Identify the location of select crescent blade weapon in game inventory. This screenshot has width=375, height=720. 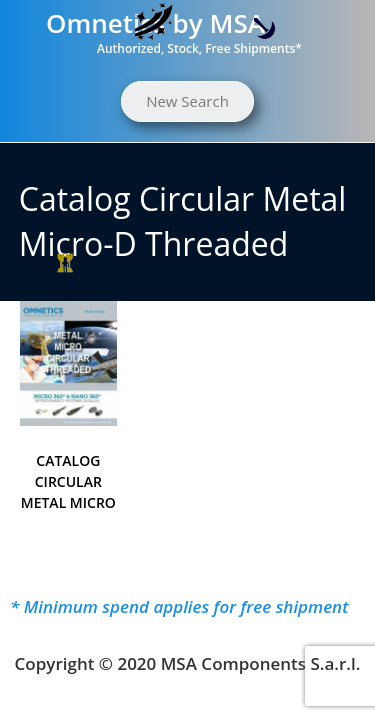
(264, 28).